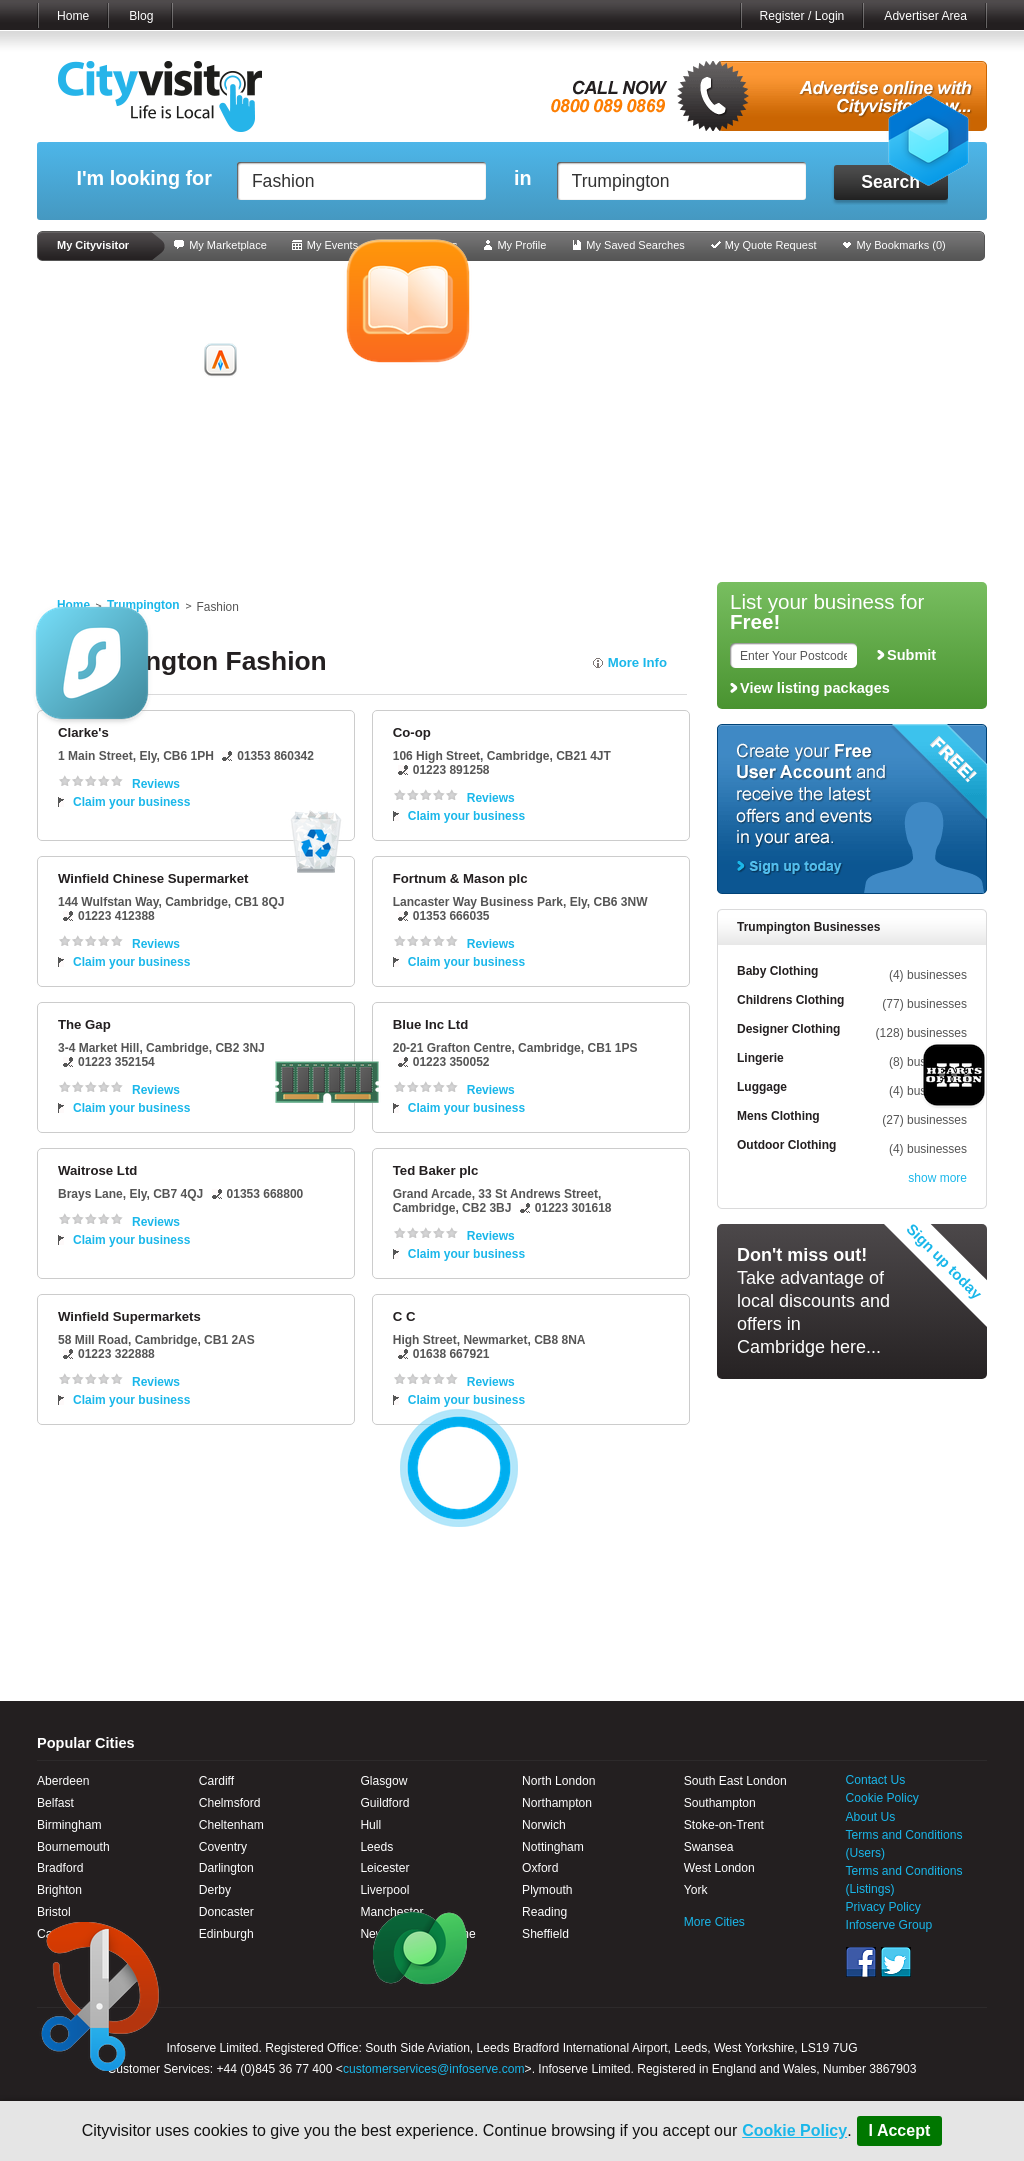 Image resolution: width=1024 pixels, height=2161 pixels. I want to click on view system memory information, so click(327, 1084).